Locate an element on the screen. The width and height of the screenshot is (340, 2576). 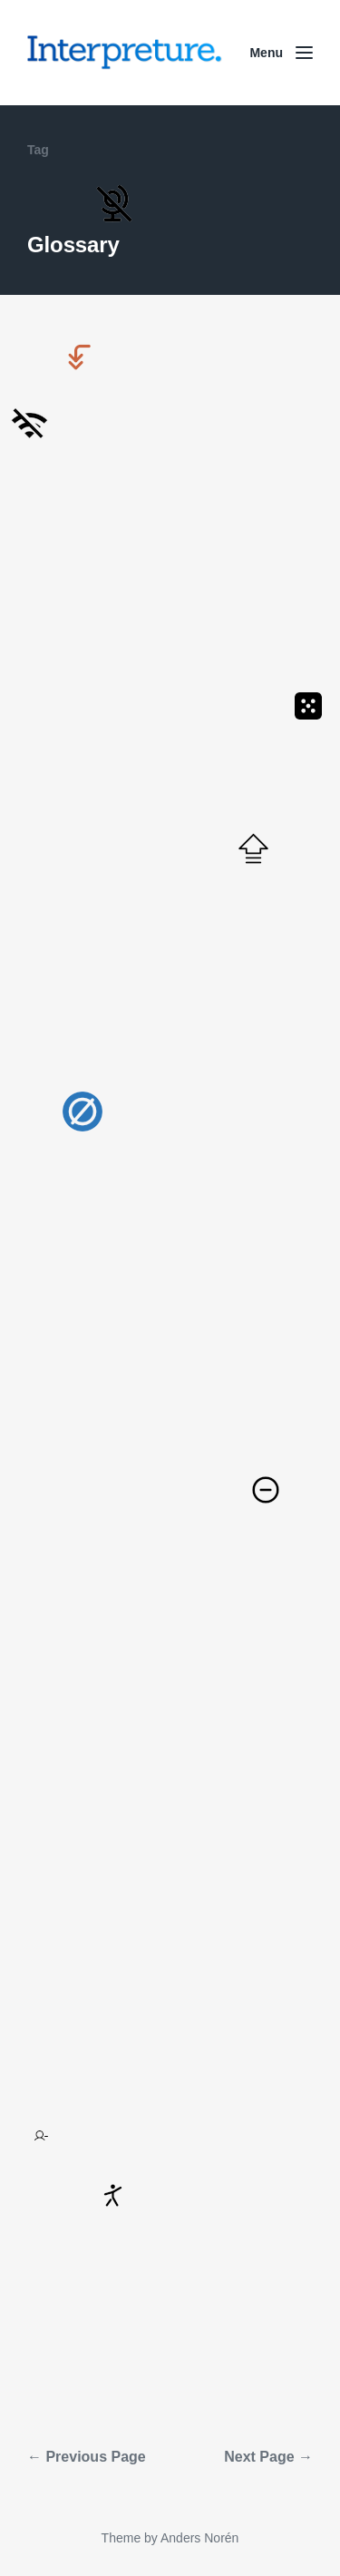
remove a user or contact is located at coordinates (41, 2136).